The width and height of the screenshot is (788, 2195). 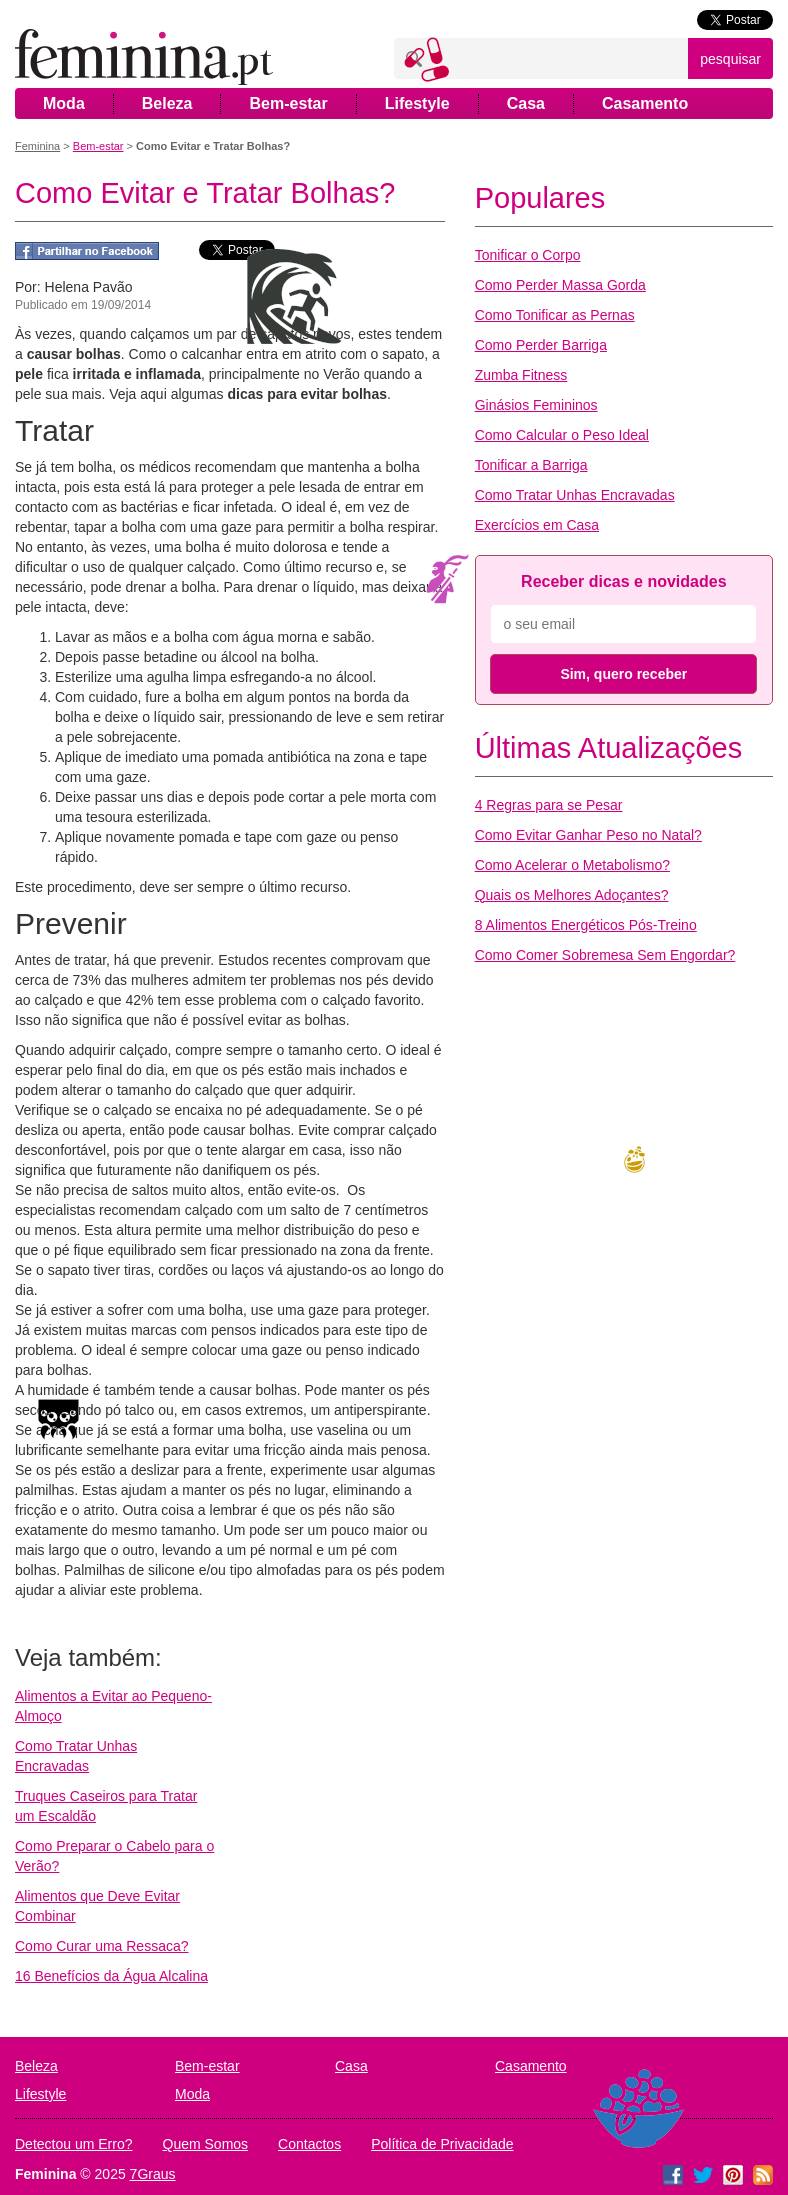 What do you see at coordinates (634, 1159) in the screenshot?
I see `collect nectar or fruit rewards in-game` at bounding box center [634, 1159].